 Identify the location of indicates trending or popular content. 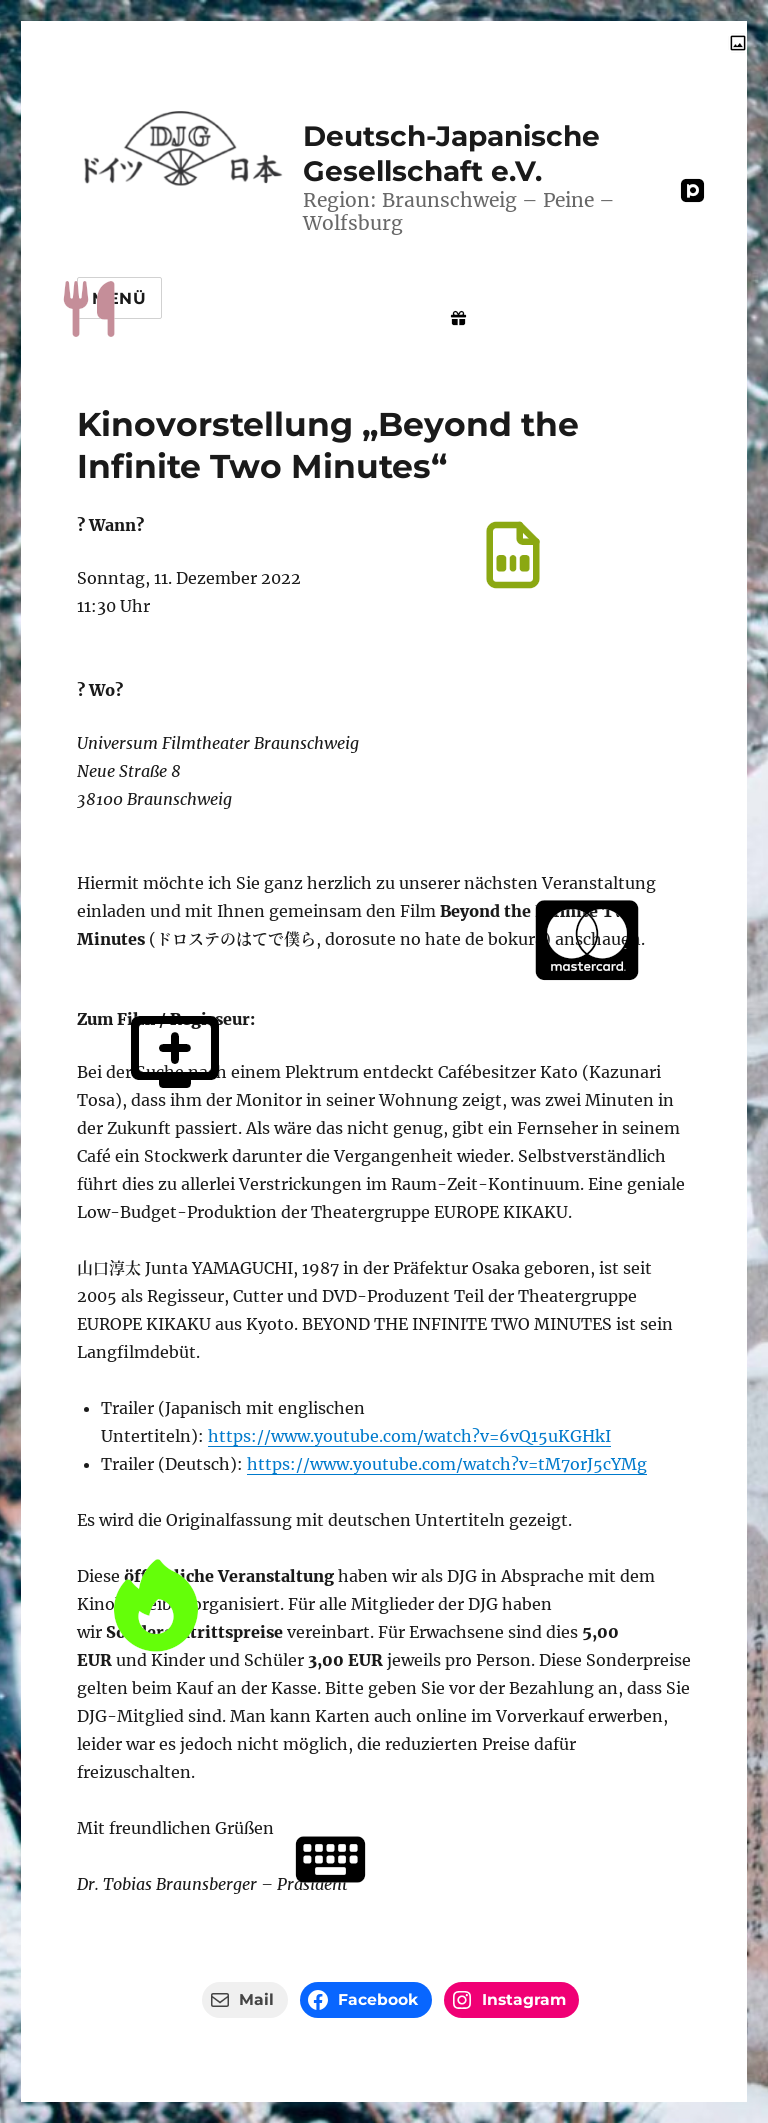
(156, 1606).